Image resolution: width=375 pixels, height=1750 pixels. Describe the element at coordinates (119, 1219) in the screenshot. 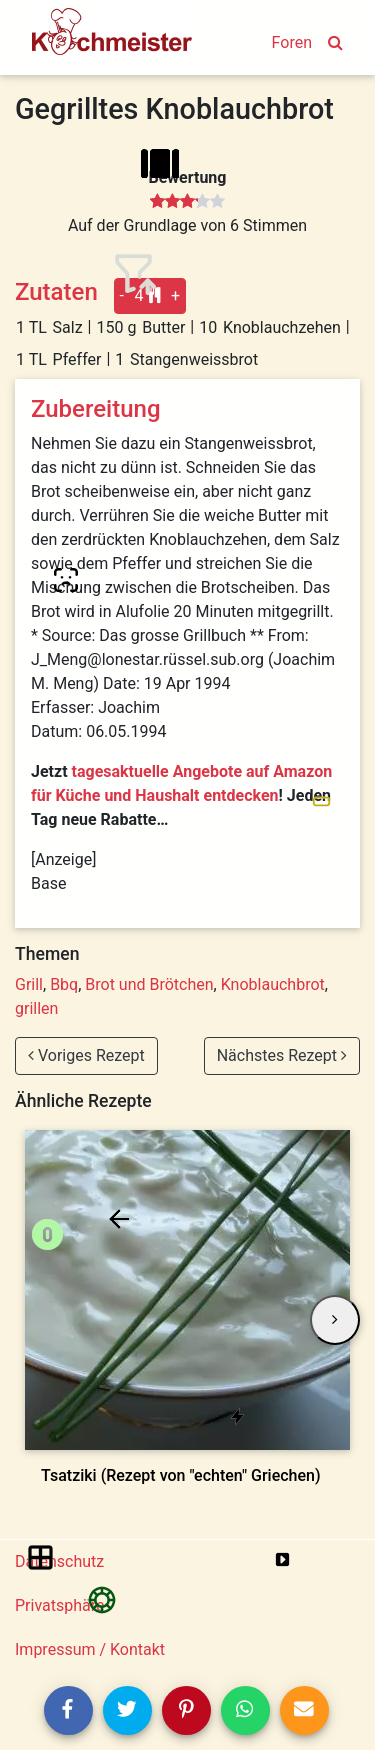

I see `go back to the previous screen` at that location.